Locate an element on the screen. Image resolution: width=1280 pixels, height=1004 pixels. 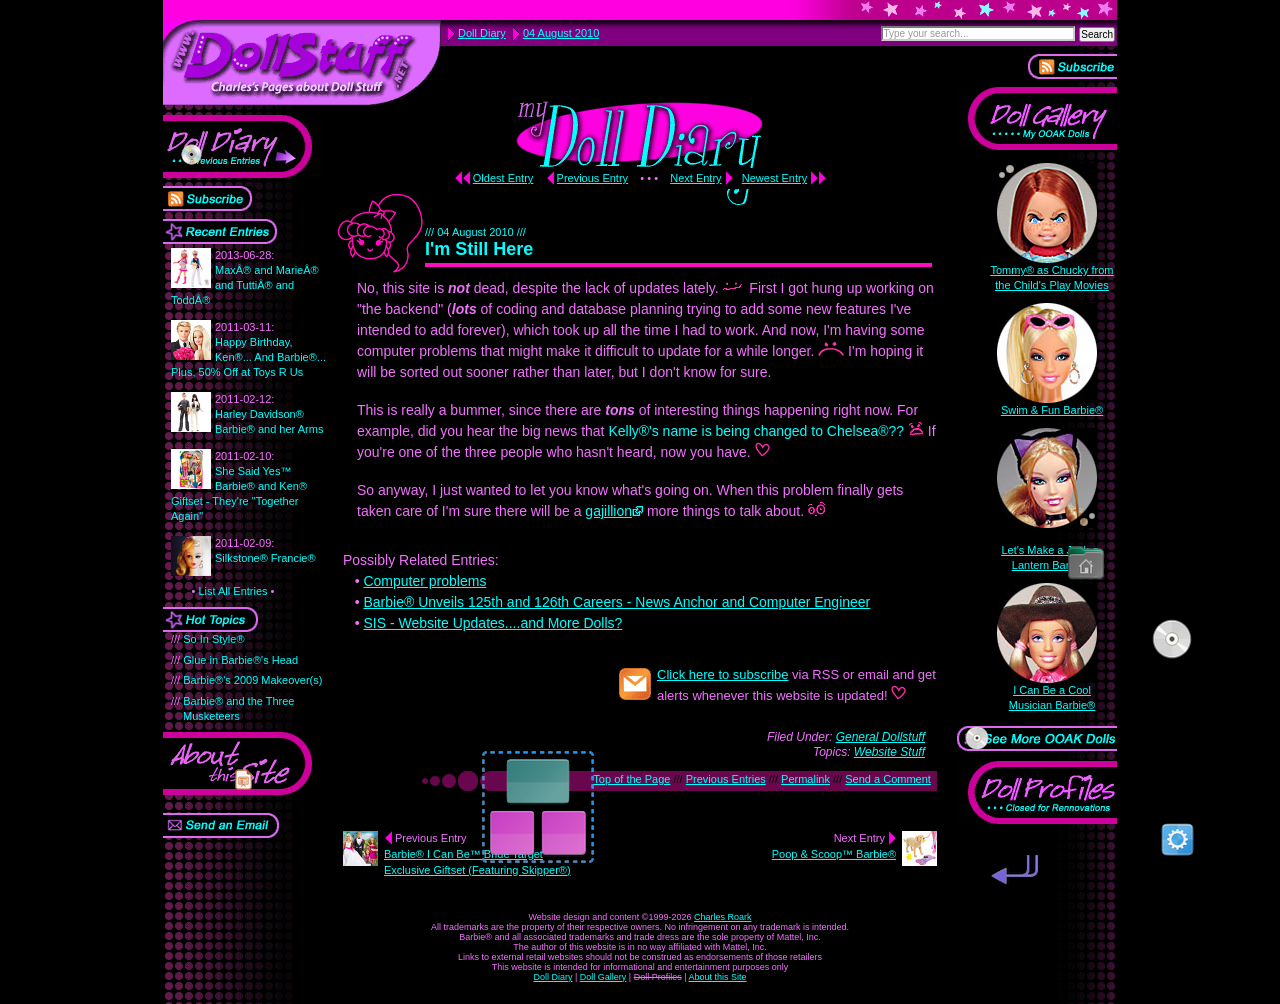
access cd/dvd drive is located at coordinates (977, 738).